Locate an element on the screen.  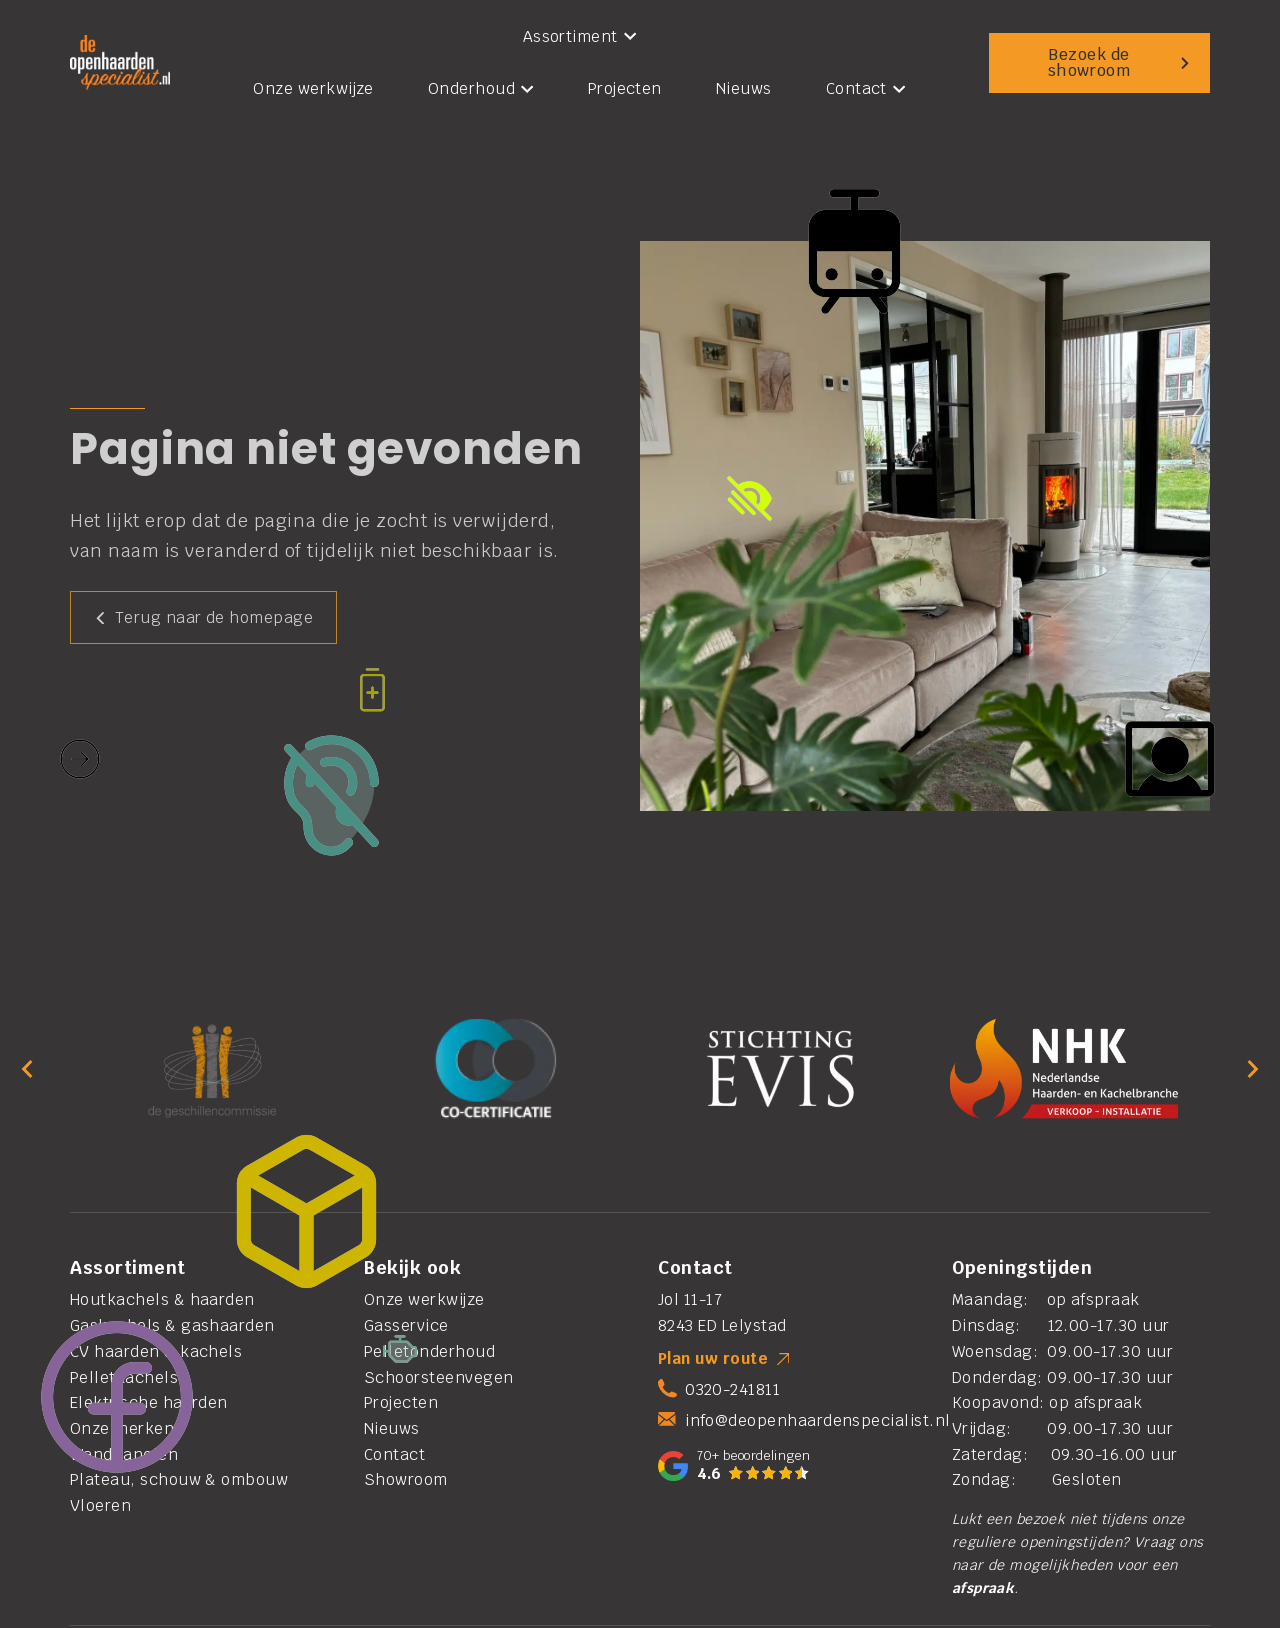
view 3D model or object is located at coordinates (306, 1211).